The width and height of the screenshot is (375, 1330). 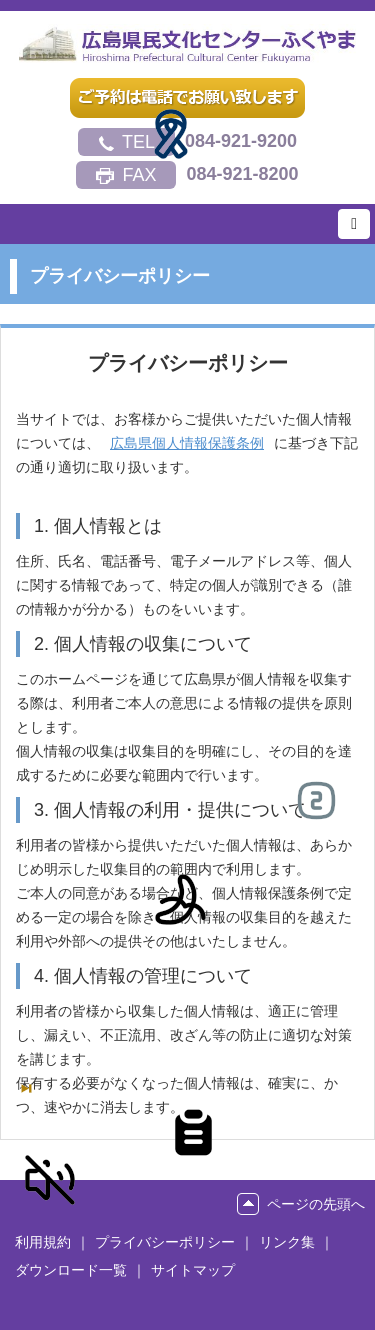 I want to click on indicates step 2 in a multi-step process, so click(x=316, y=800).